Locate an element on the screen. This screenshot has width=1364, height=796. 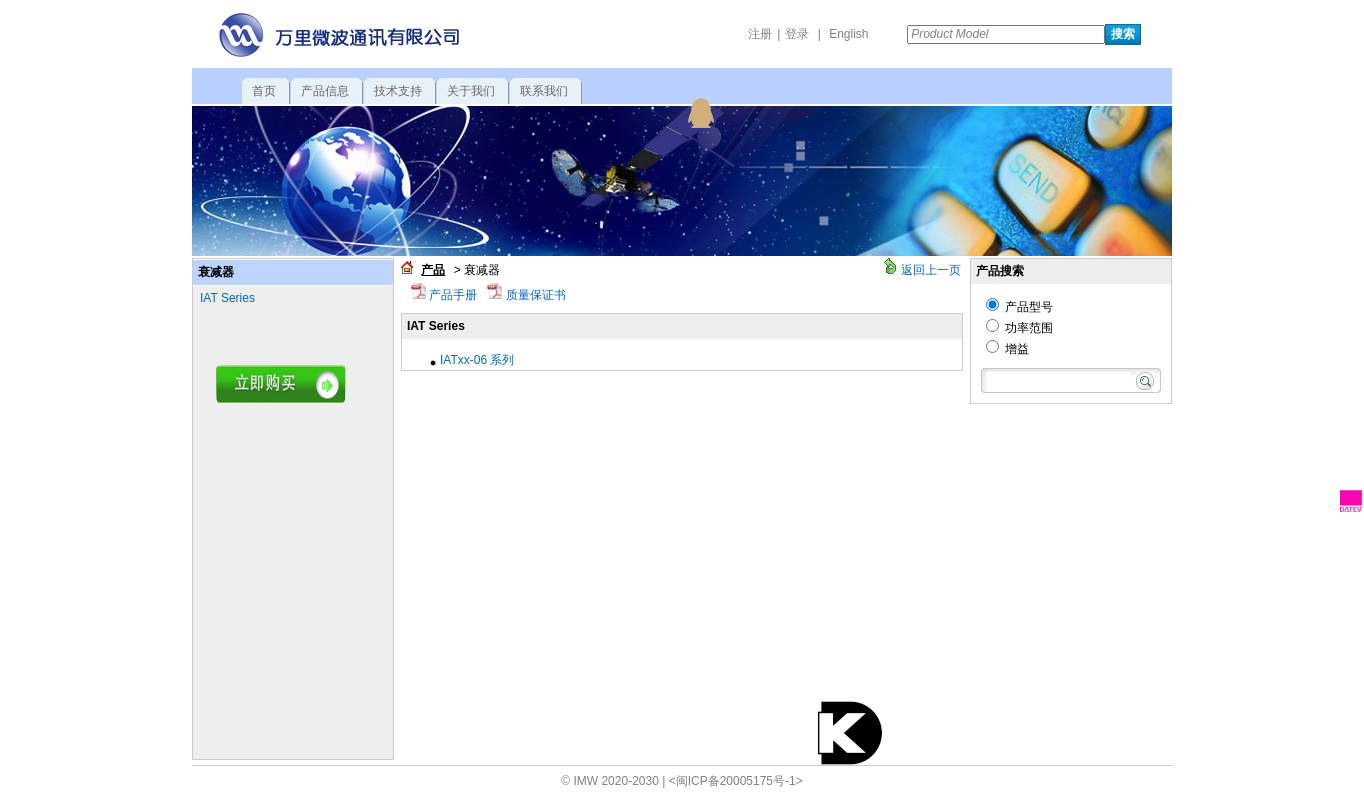
open QQ messaging app is located at coordinates (701, 113).